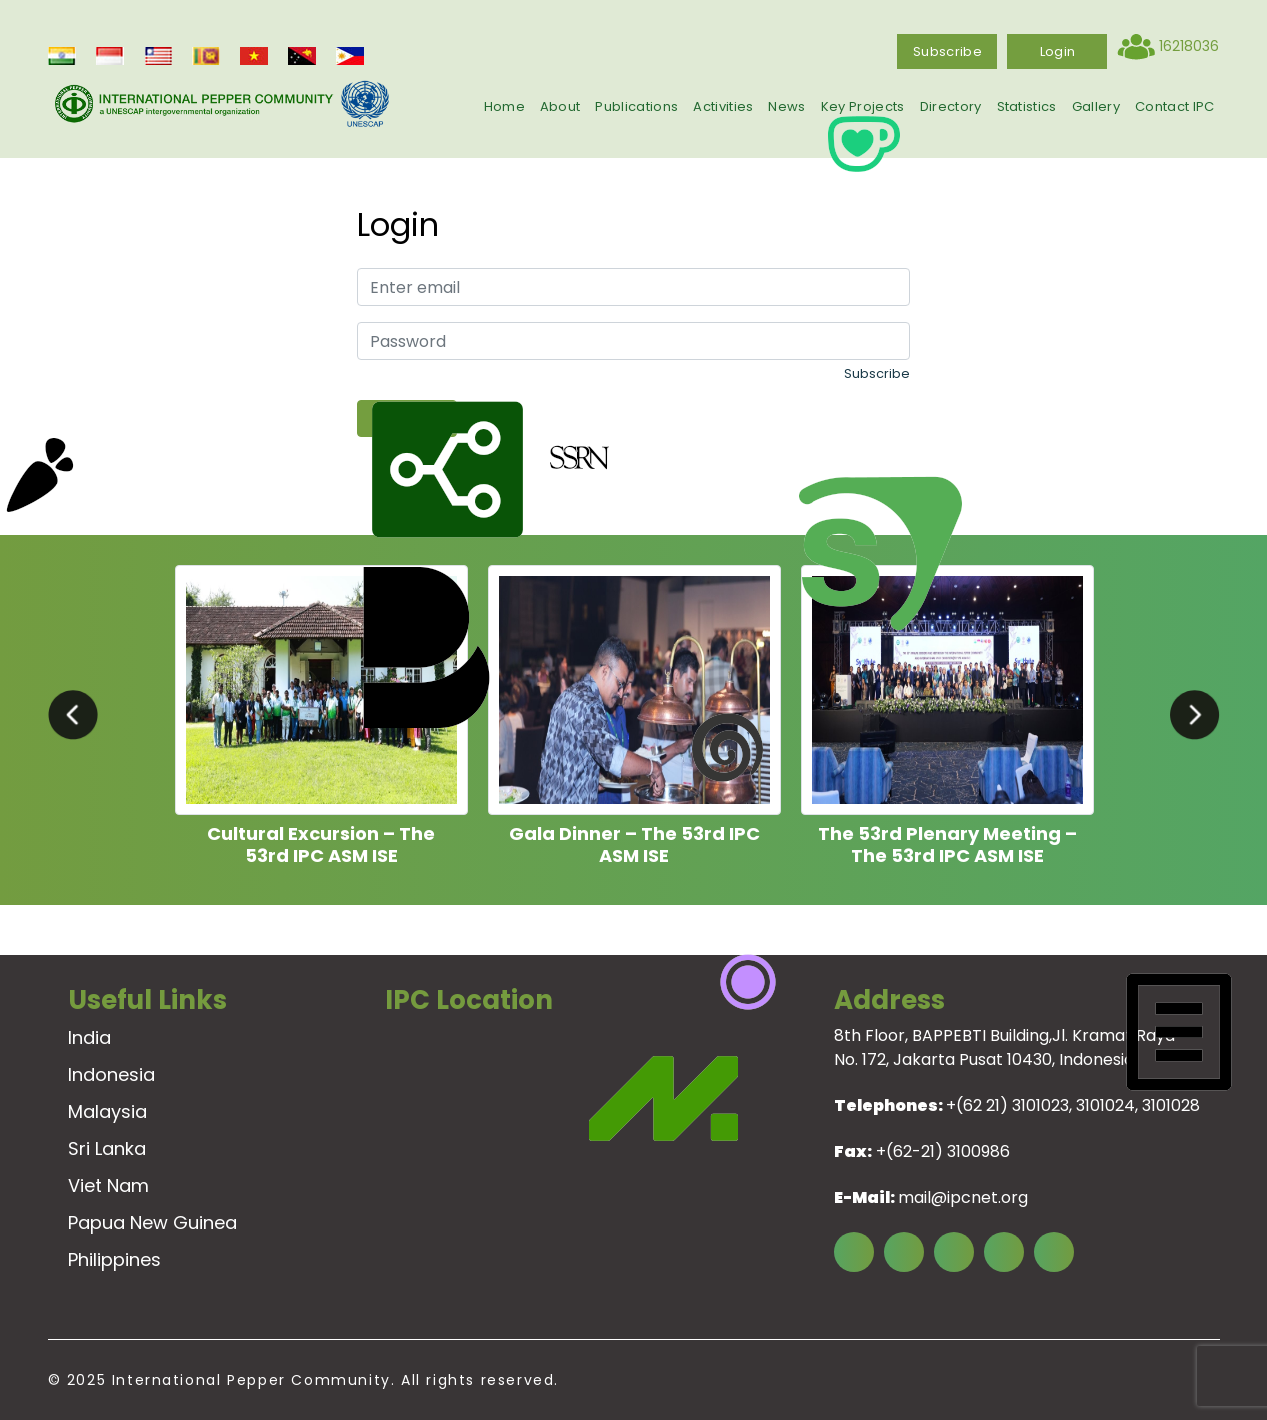  Describe the element at coordinates (579, 457) in the screenshot. I see `visit SSRN academic research repository` at that location.